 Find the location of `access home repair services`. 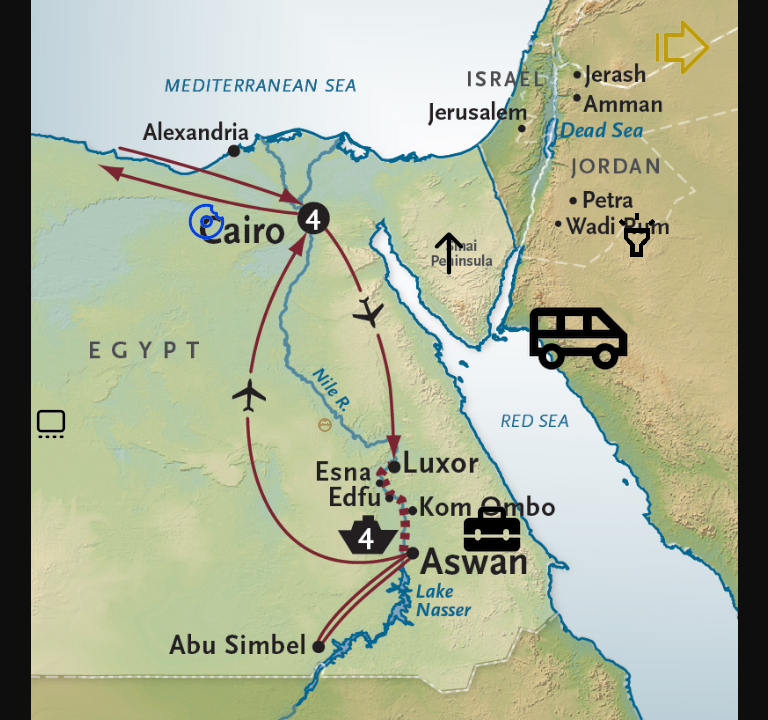

access home repair services is located at coordinates (492, 529).